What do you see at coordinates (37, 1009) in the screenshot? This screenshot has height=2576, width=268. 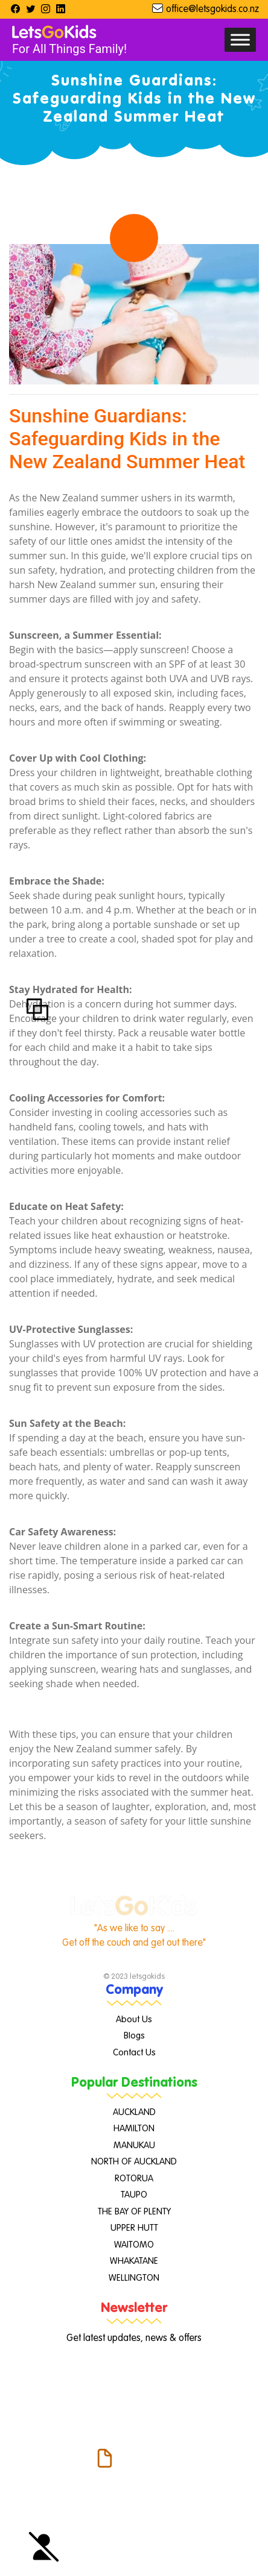 I see `merge or intersect selected layers` at bounding box center [37, 1009].